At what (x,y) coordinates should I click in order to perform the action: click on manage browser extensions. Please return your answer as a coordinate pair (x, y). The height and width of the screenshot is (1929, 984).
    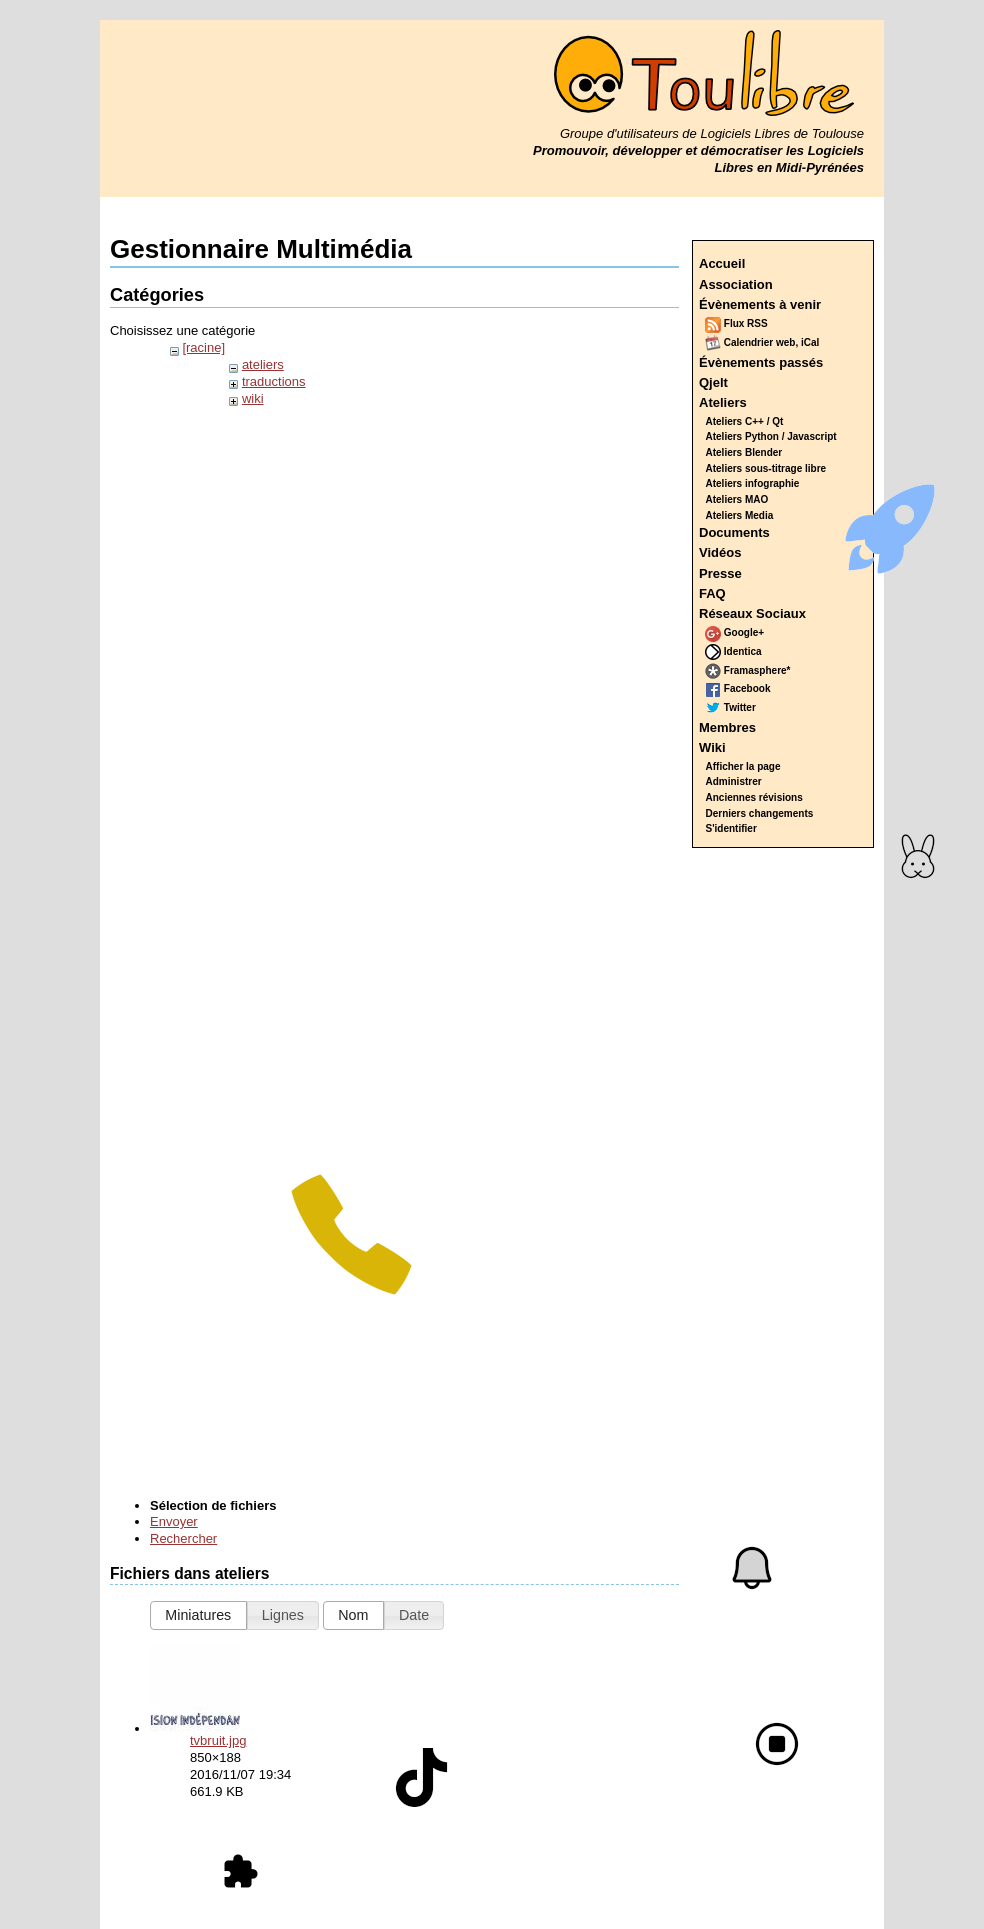
    Looking at the image, I should click on (241, 1871).